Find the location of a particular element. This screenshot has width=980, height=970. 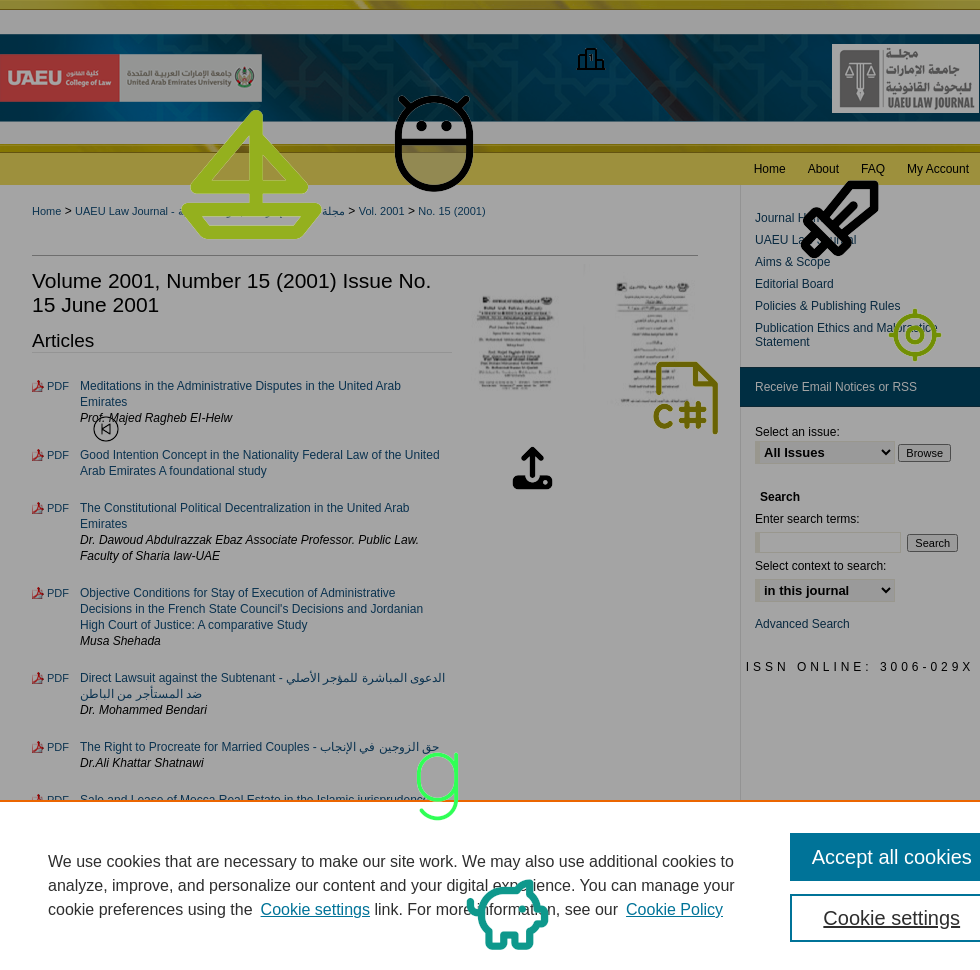

upload a file or document is located at coordinates (532, 469).